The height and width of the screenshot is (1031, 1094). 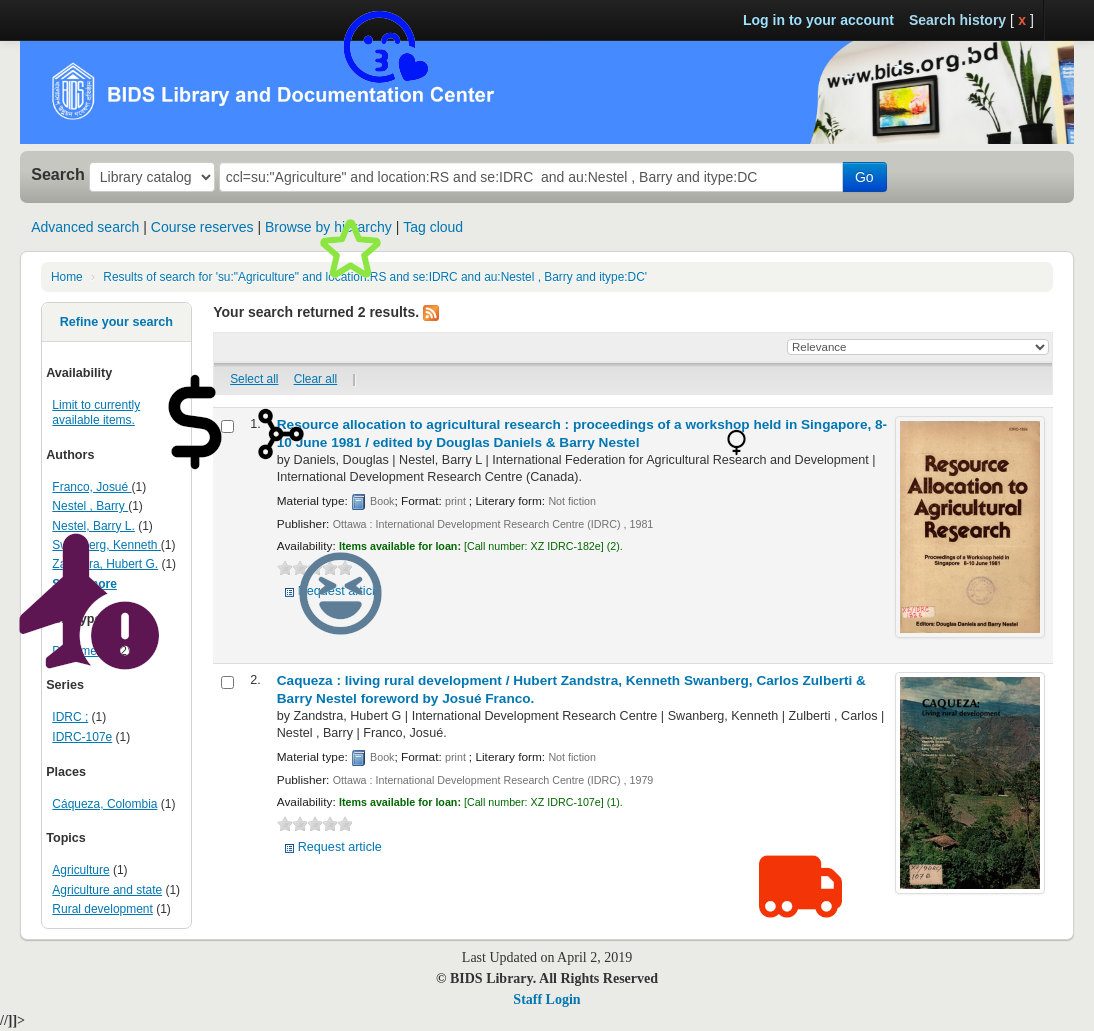 What do you see at coordinates (281, 434) in the screenshot?
I see `select or switch AI model` at bounding box center [281, 434].